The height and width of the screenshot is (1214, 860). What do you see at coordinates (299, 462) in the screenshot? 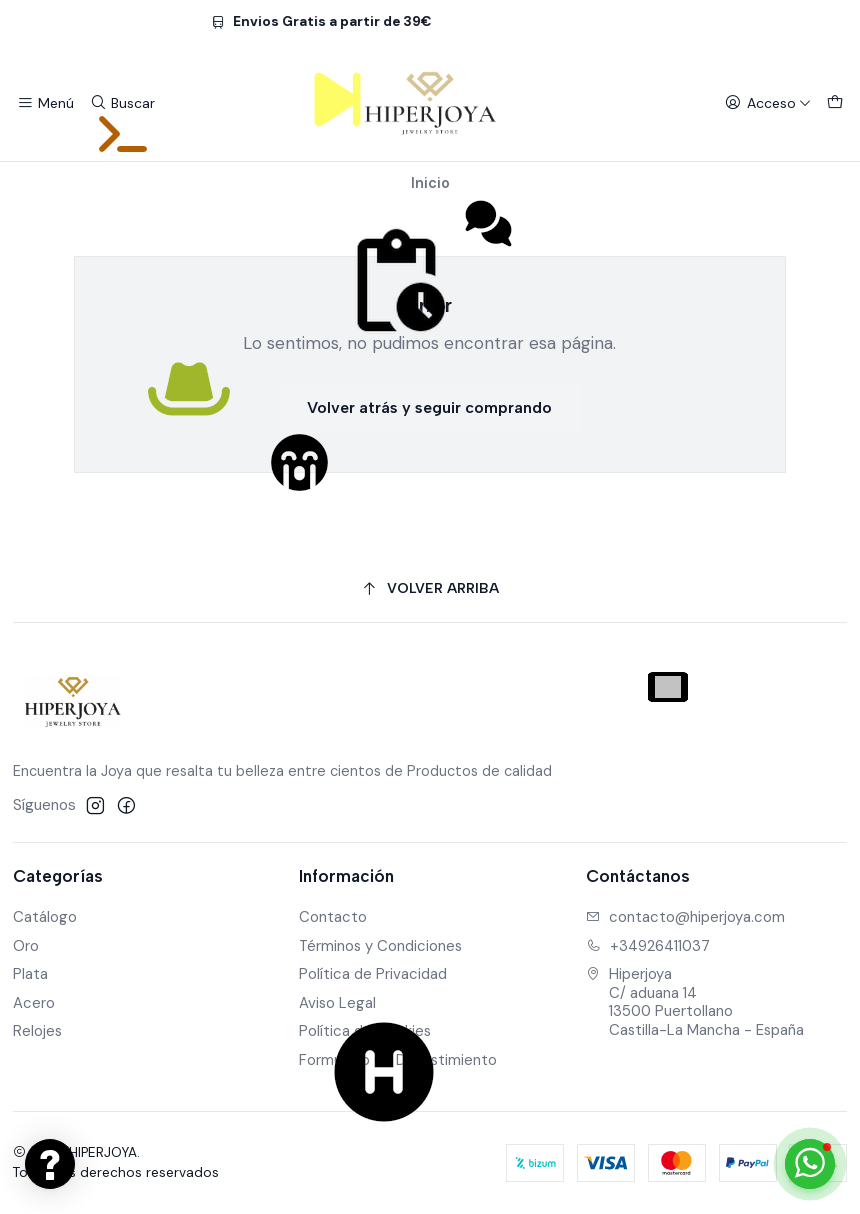
I see `react with a crying or sad emotion` at bounding box center [299, 462].